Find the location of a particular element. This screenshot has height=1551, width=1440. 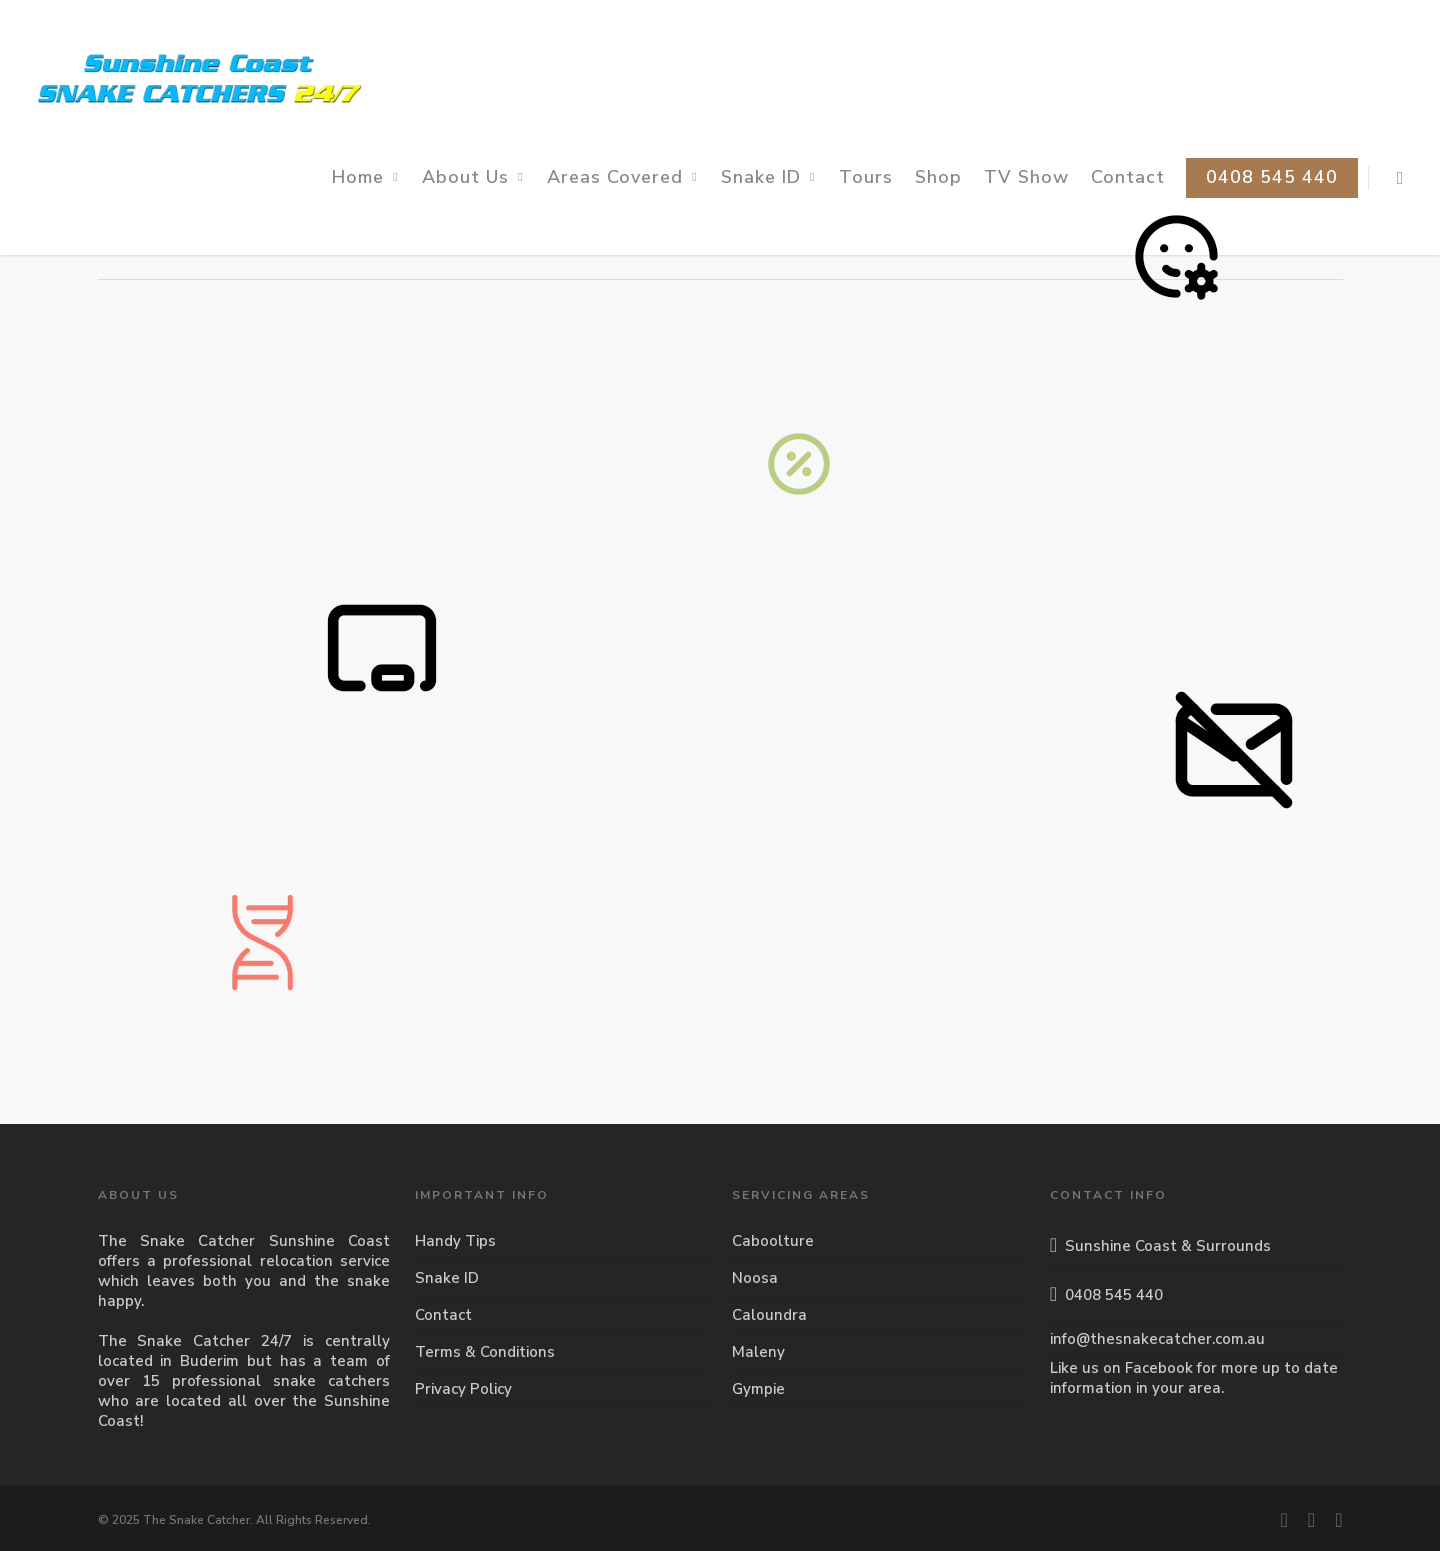

view available discounts or promotions is located at coordinates (799, 464).